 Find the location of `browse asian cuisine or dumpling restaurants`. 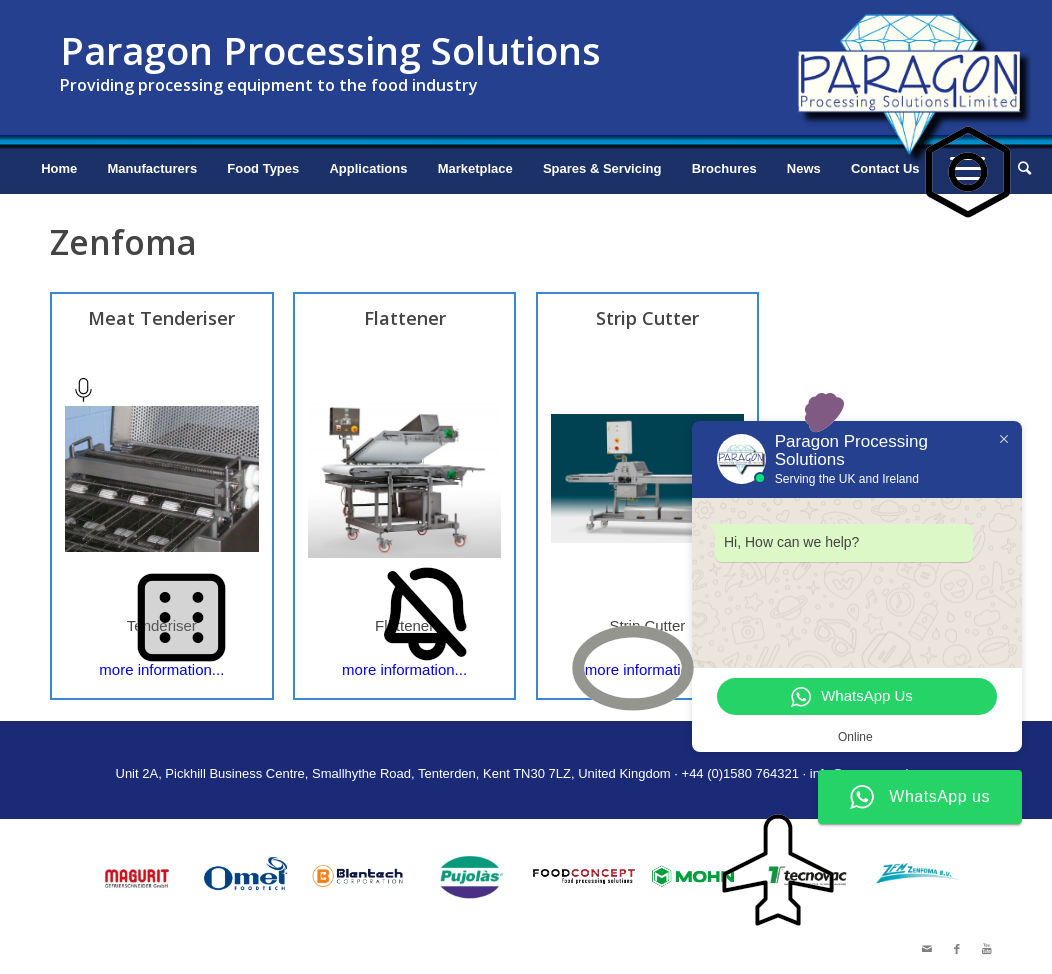

browse asian cuisine or dumpling restaurants is located at coordinates (824, 412).